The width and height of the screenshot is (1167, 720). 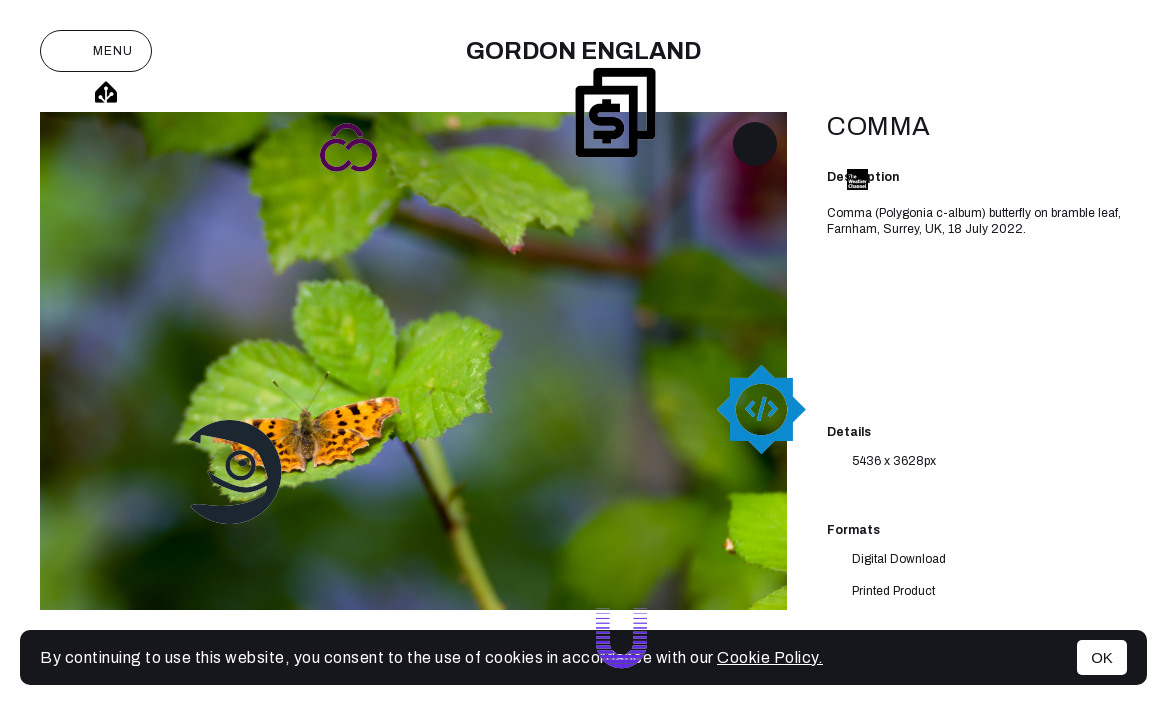 What do you see at coordinates (857, 179) in the screenshot?
I see `open the weather channel app` at bounding box center [857, 179].